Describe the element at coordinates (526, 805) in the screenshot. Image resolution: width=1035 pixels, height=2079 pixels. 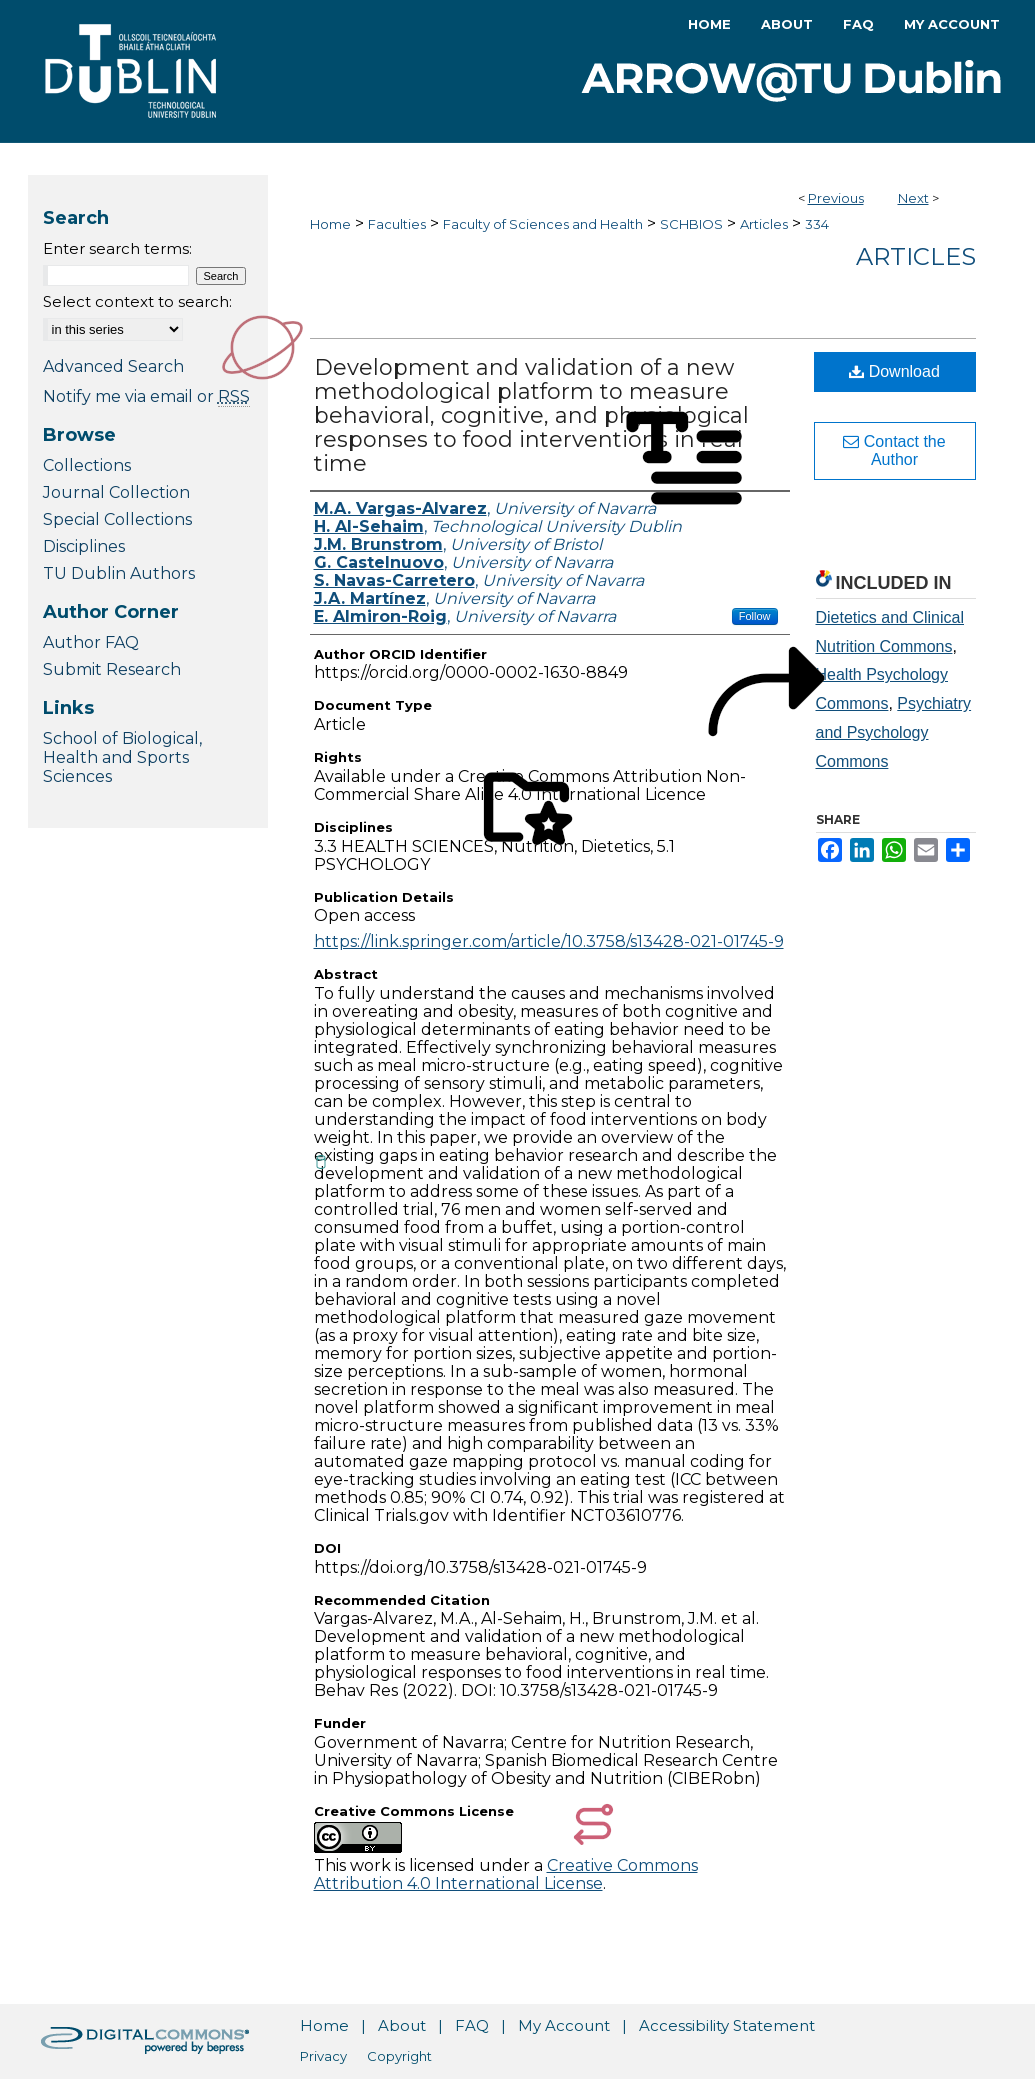
I see `access starred or favorite folders` at that location.